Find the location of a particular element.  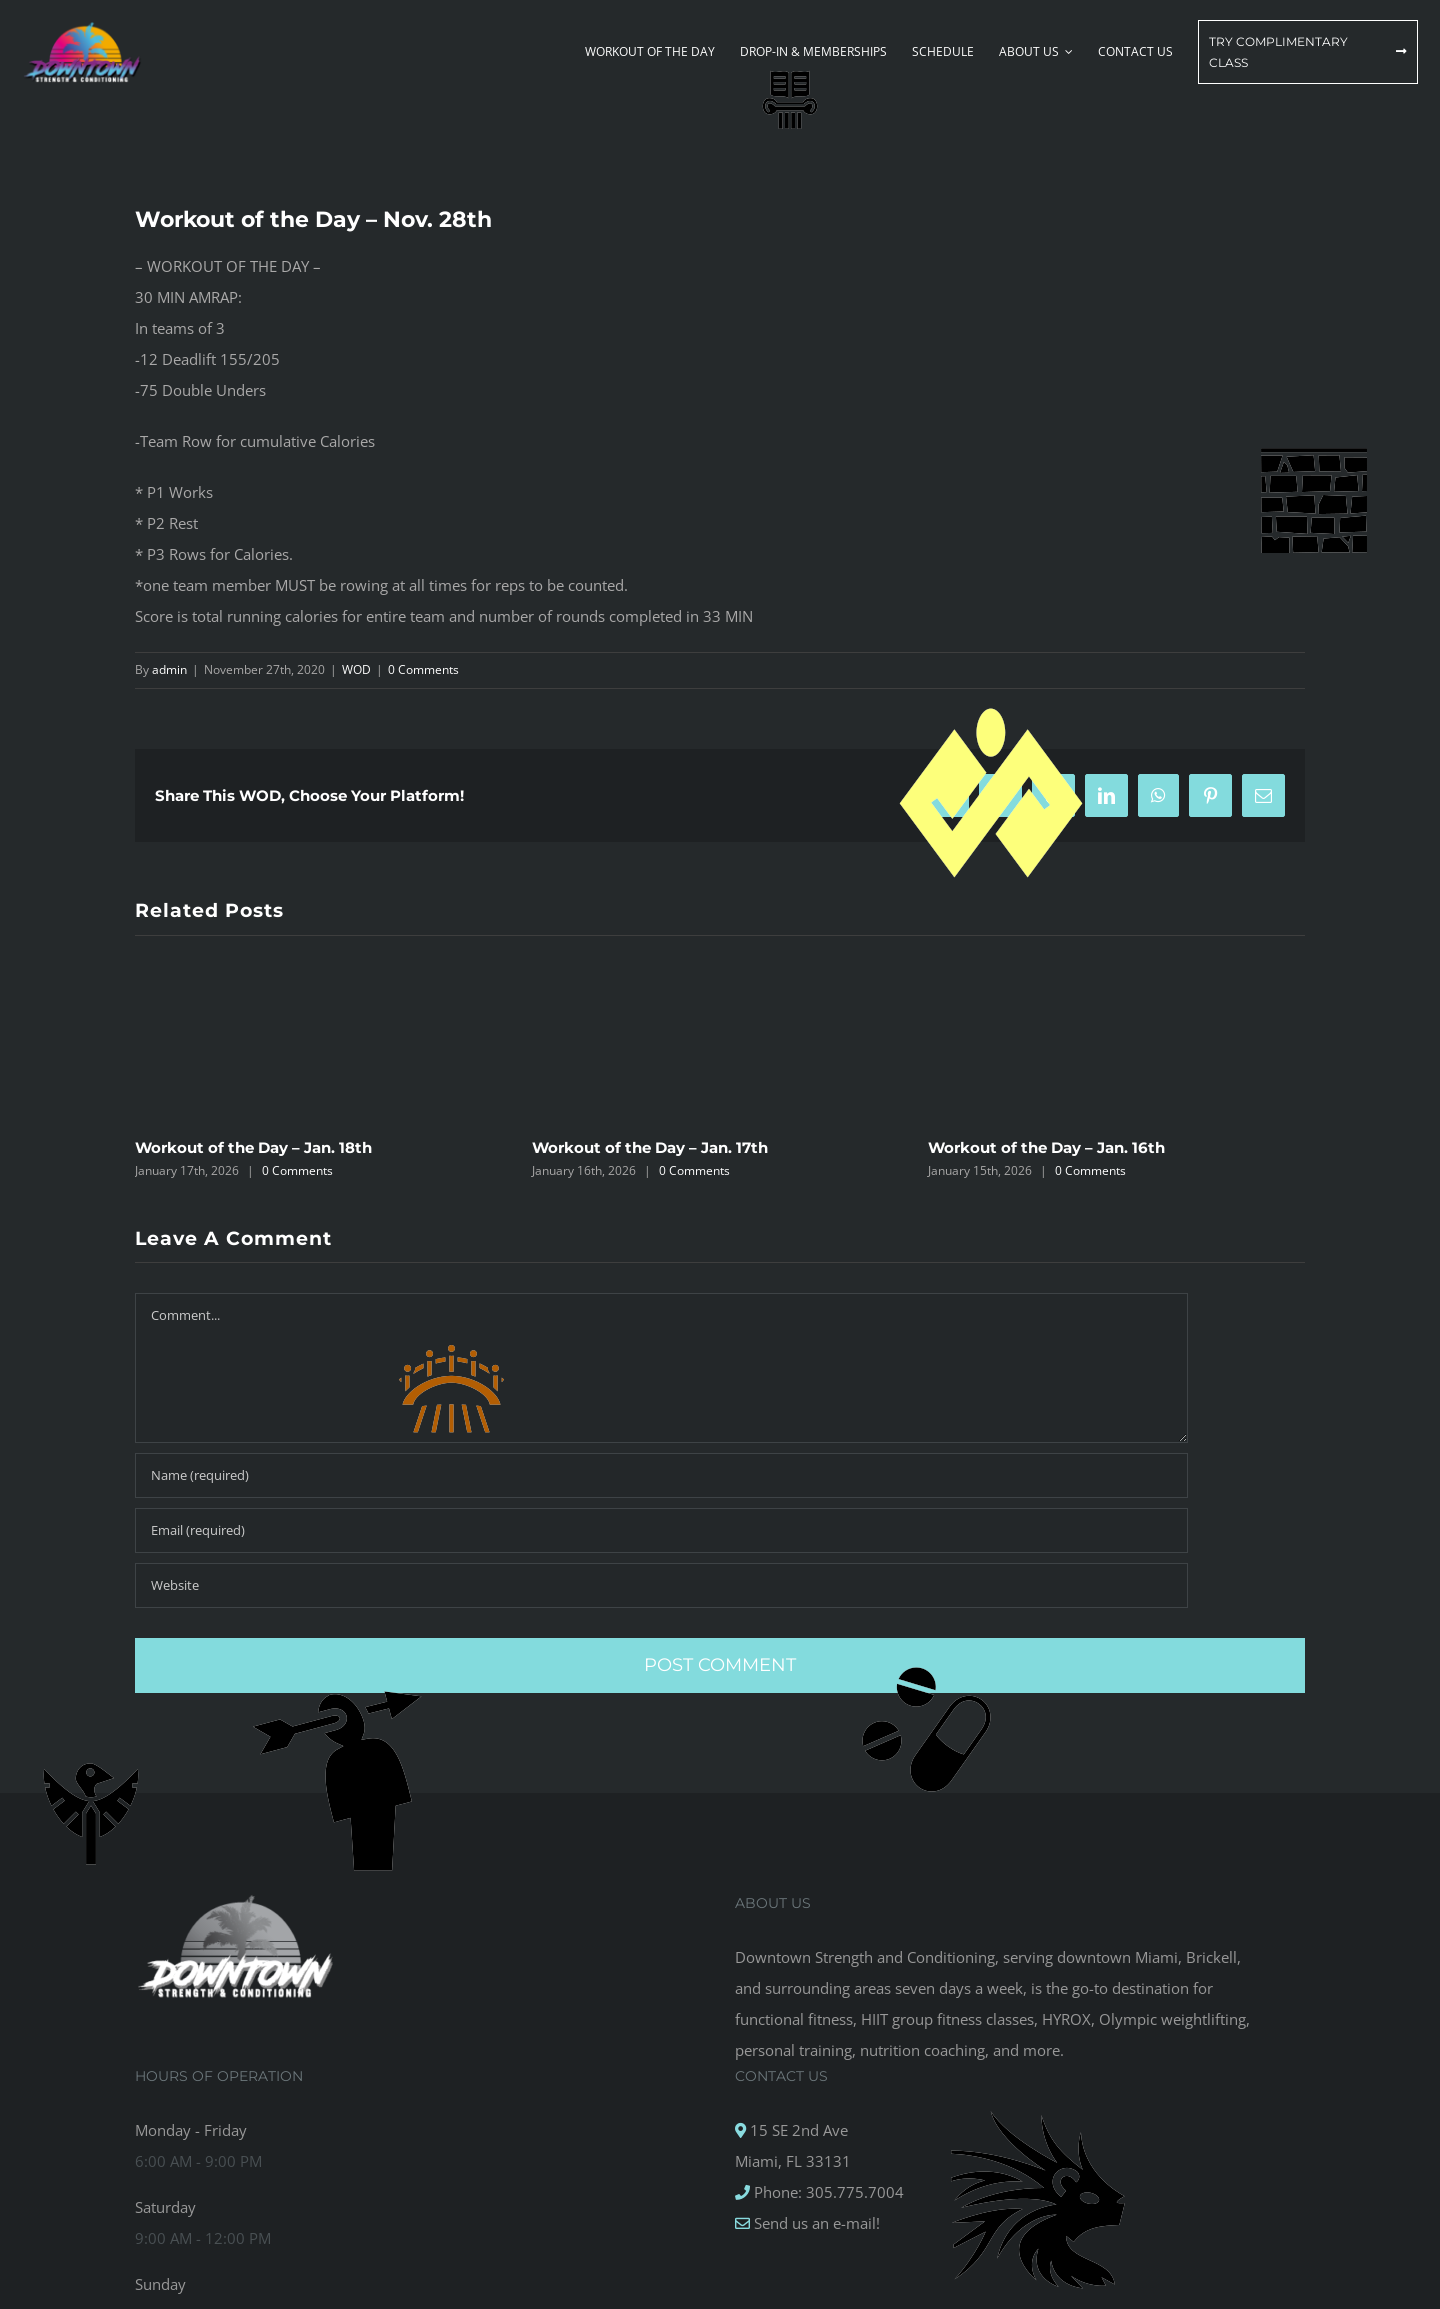

view medications or prescriptions is located at coordinates (926, 1729).